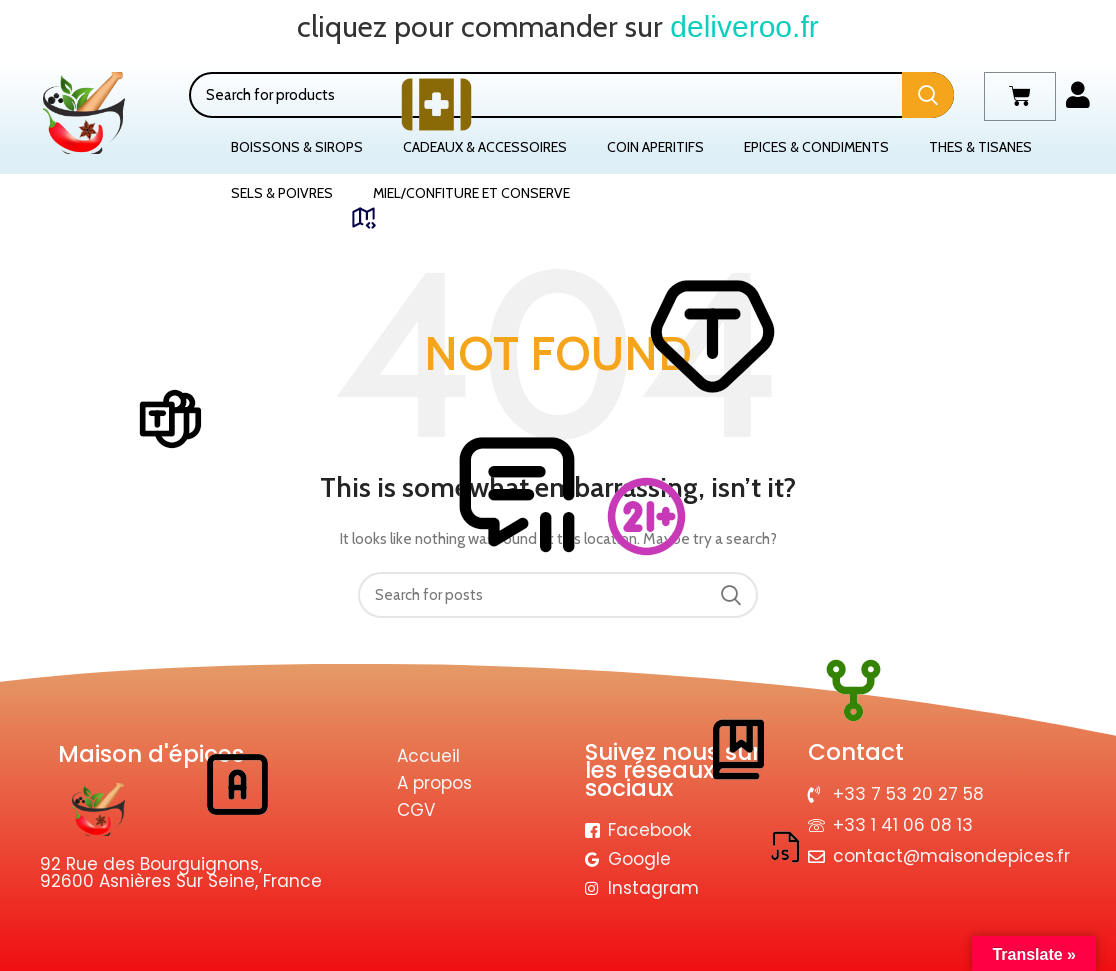  What do you see at coordinates (436, 104) in the screenshot?
I see `access first aid or medical help resources` at bounding box center [436, 104].